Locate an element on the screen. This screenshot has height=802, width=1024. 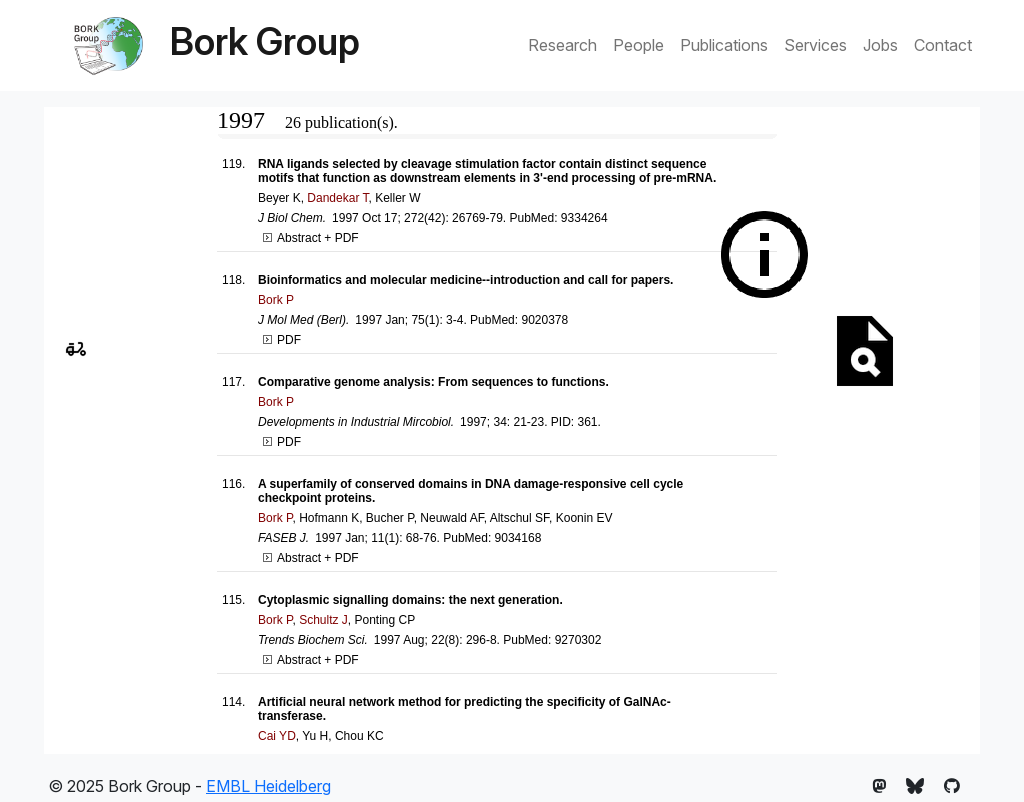
scan document for plagiarism is located at coordinates (865, 351).